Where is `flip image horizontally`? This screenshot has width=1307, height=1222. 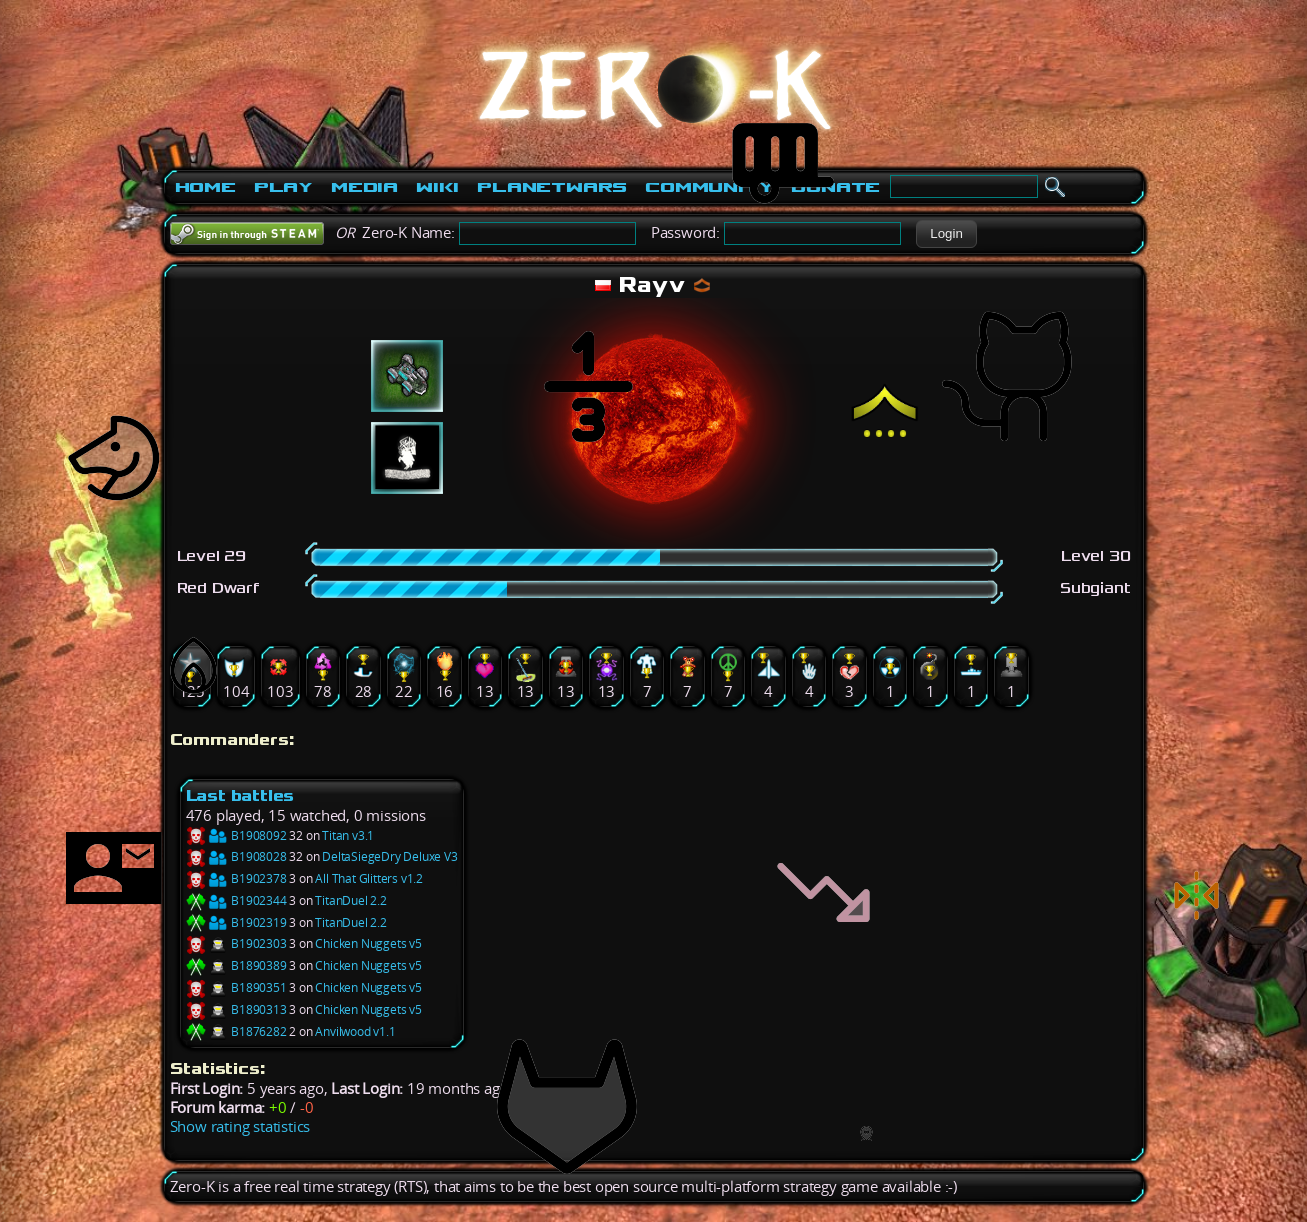 flip image horizontally is located at coordinates (1196, 895).